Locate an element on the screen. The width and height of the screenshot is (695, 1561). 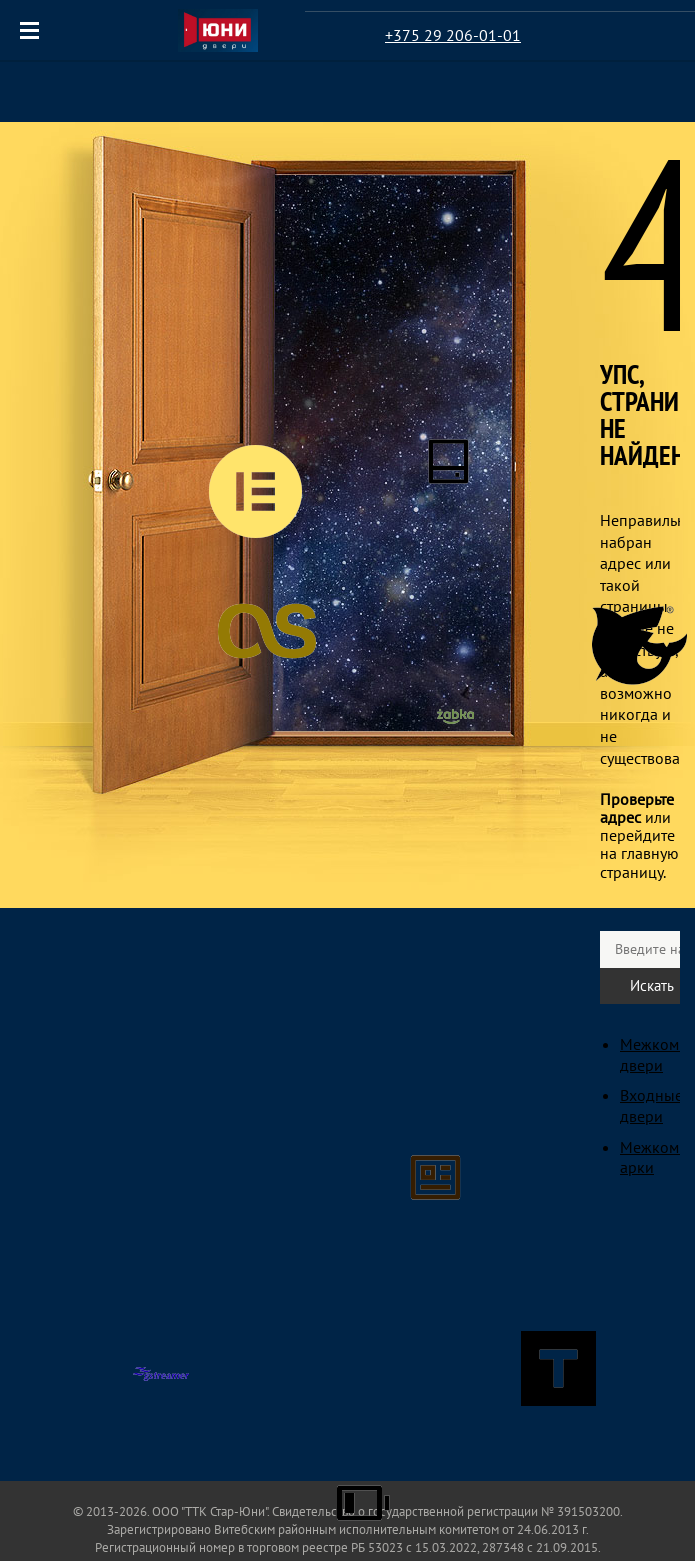
open Last.fm app is located at coordinates (267, 631).